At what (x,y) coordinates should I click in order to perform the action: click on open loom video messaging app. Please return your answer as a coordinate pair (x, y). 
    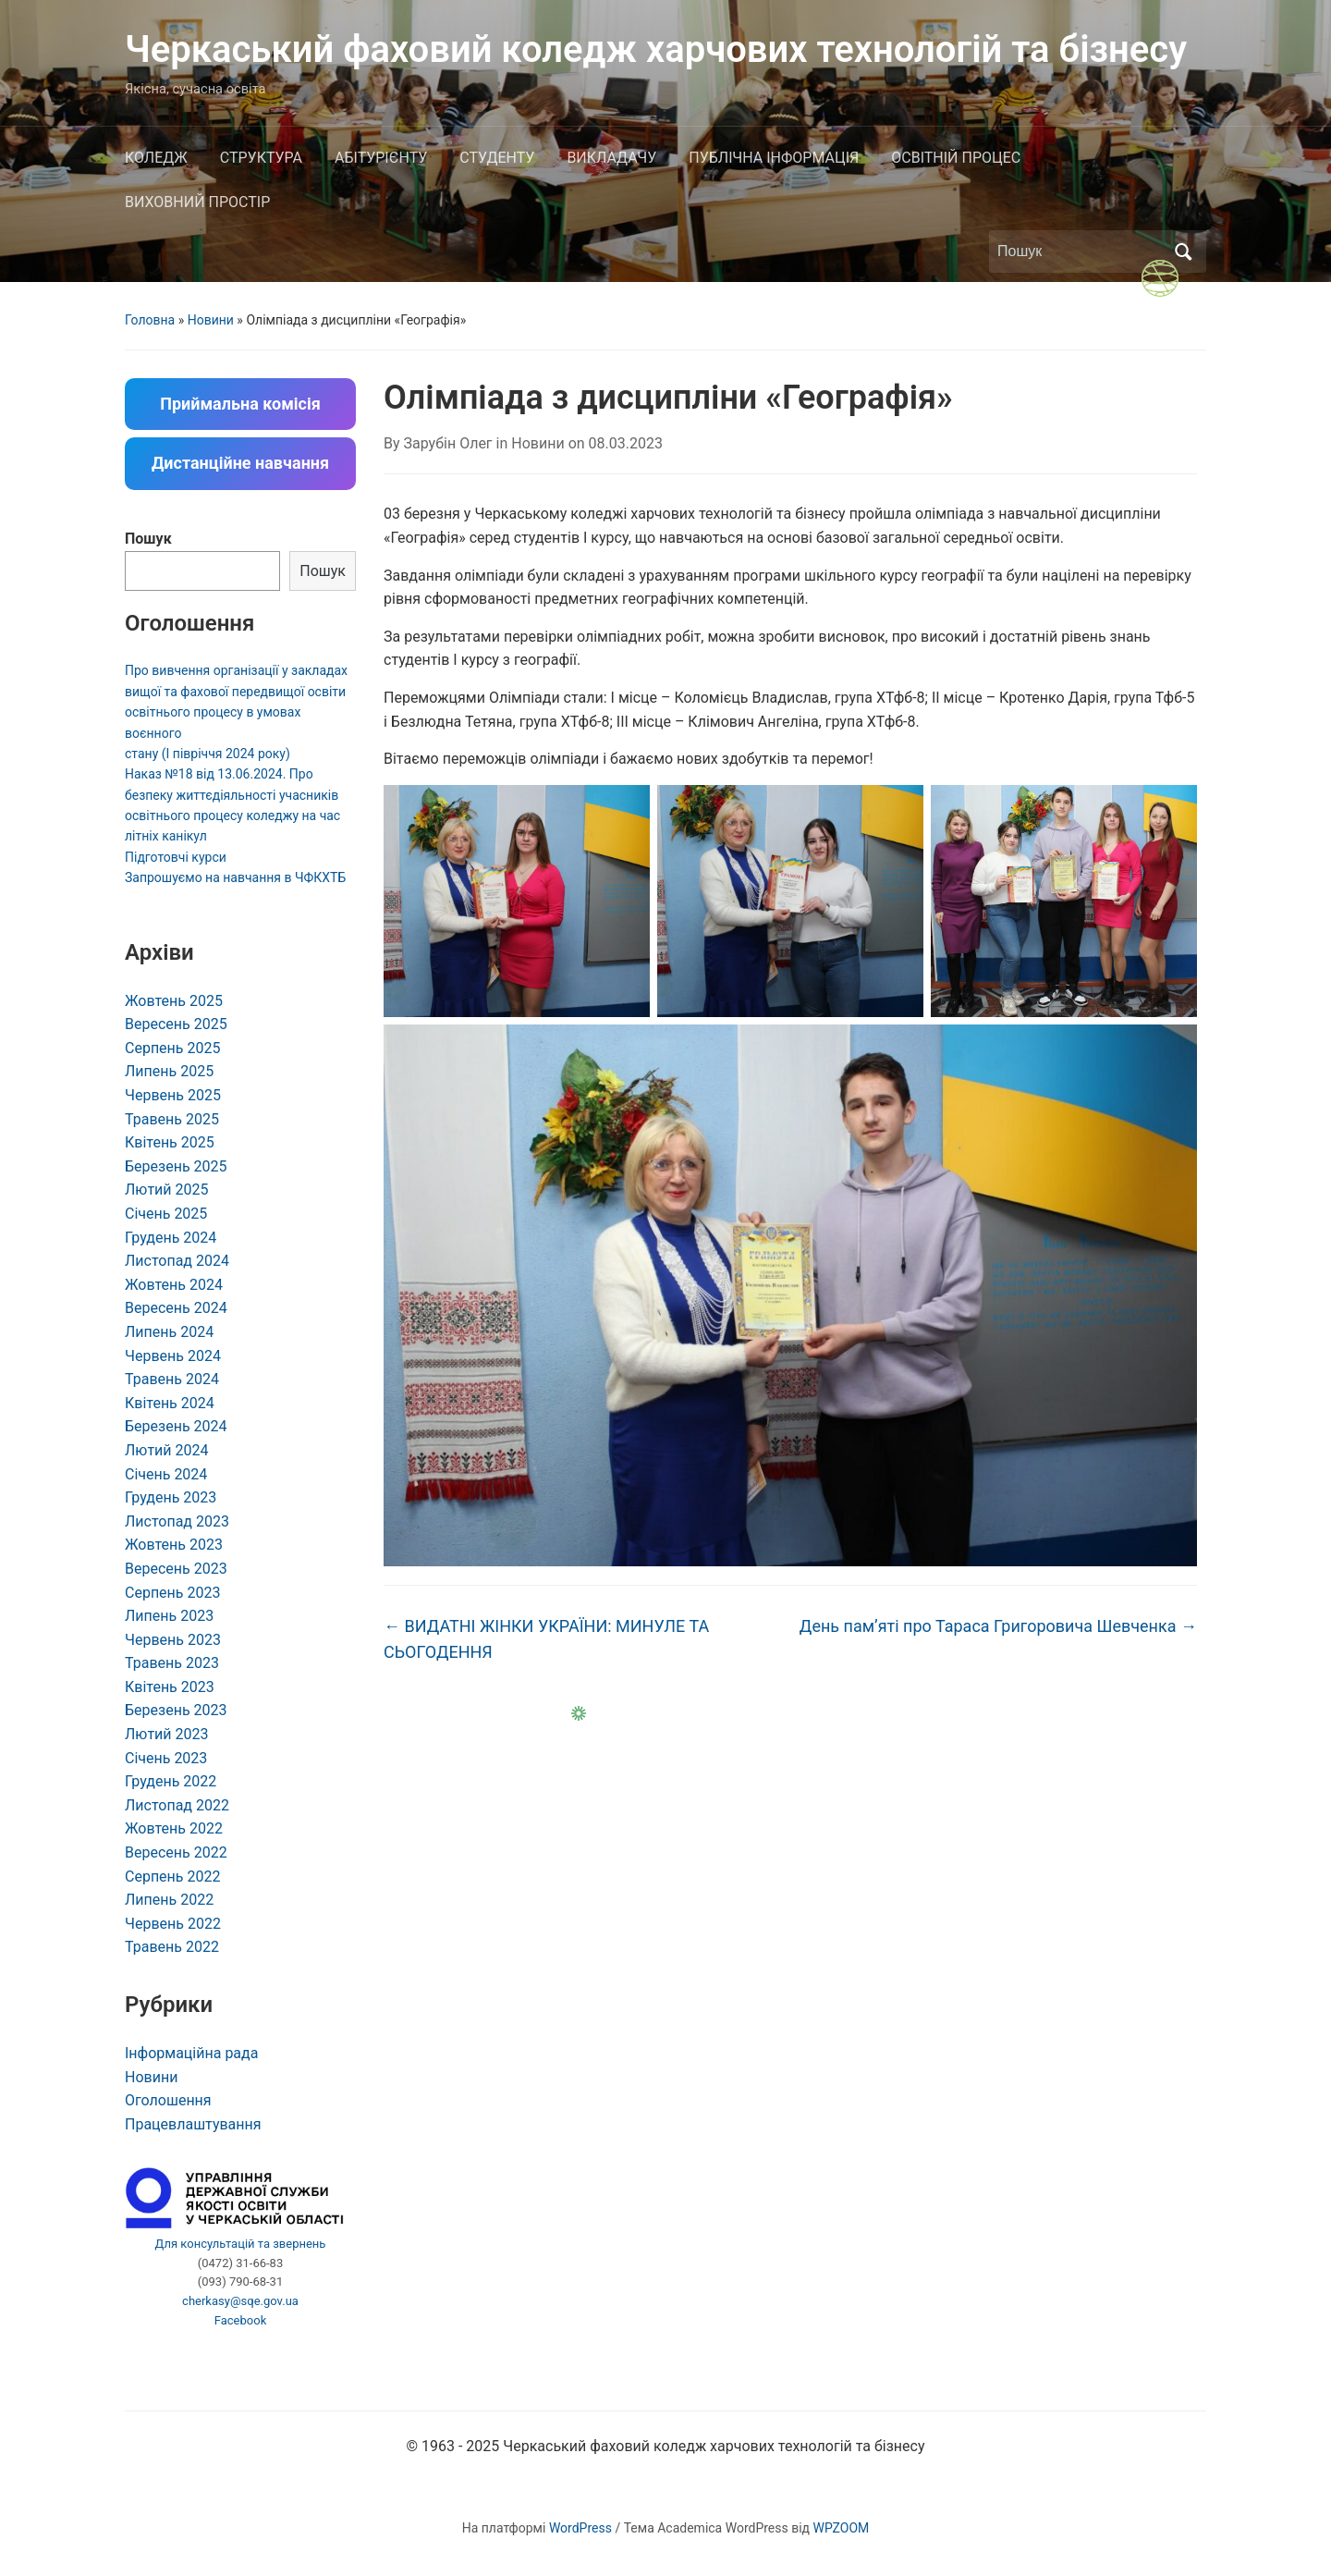
    Looking at the image, I should click on (579, 1713).